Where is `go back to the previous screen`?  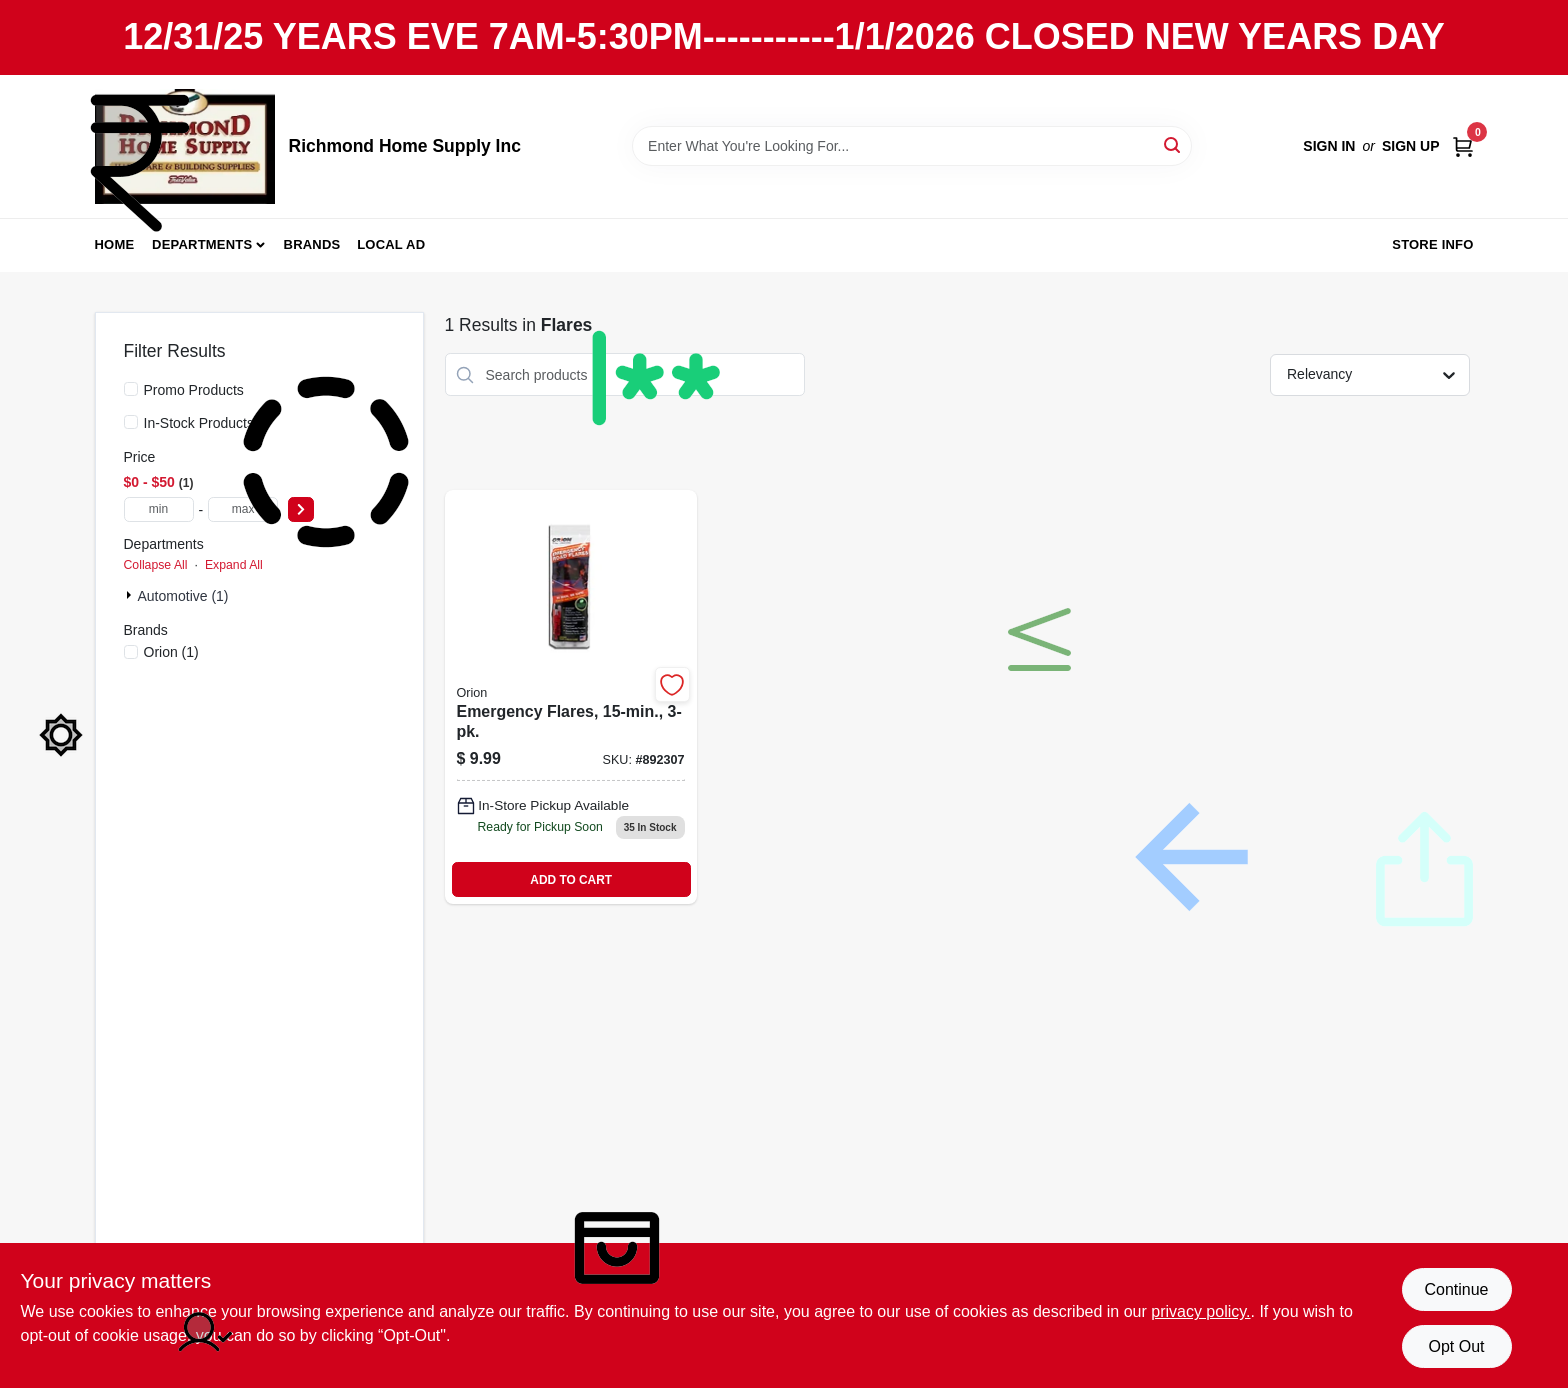 go back to the previous screen is located at coordinates (1193, 857).